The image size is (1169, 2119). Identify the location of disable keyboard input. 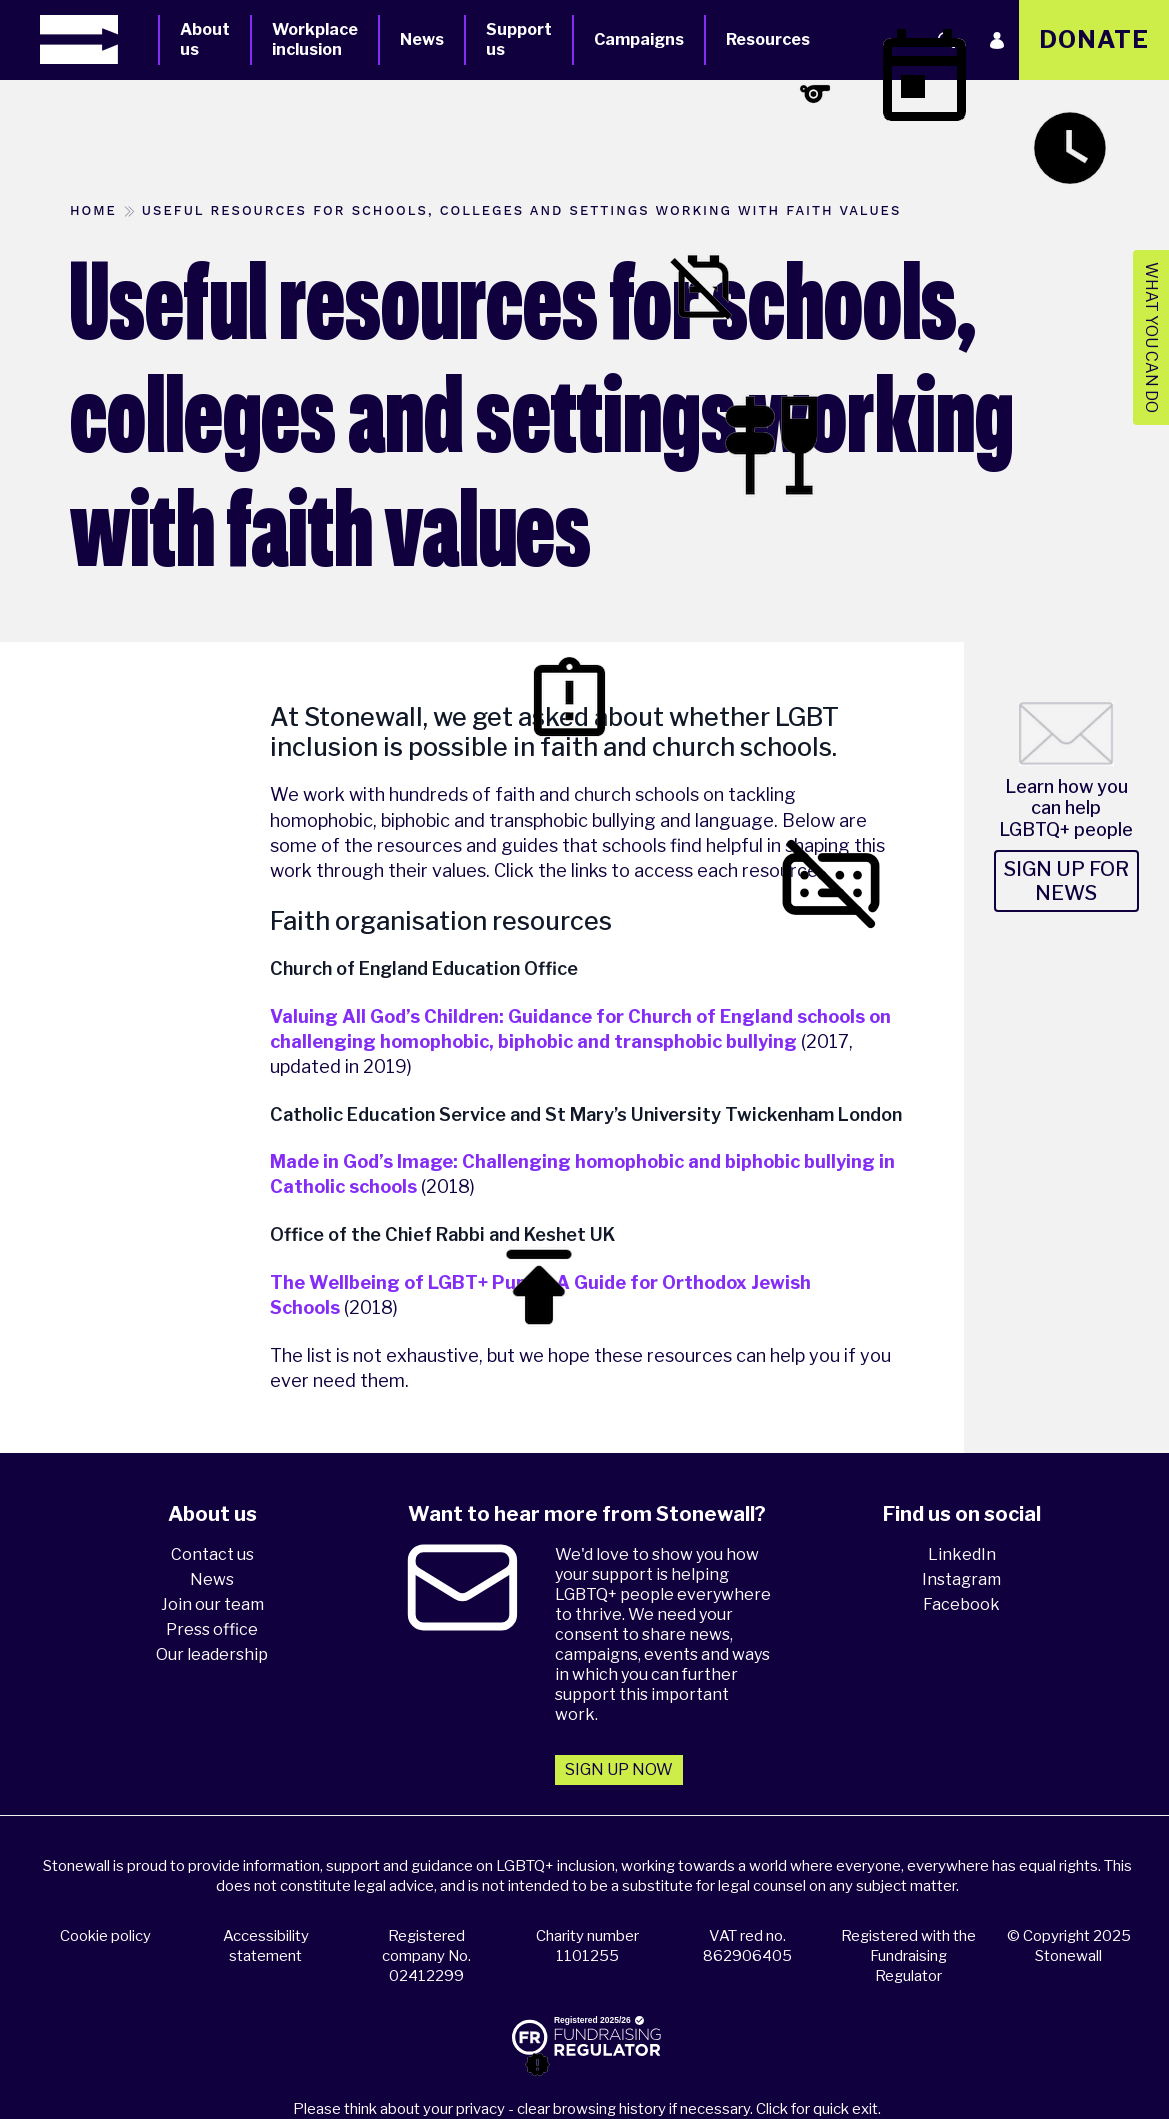
(831, 884).